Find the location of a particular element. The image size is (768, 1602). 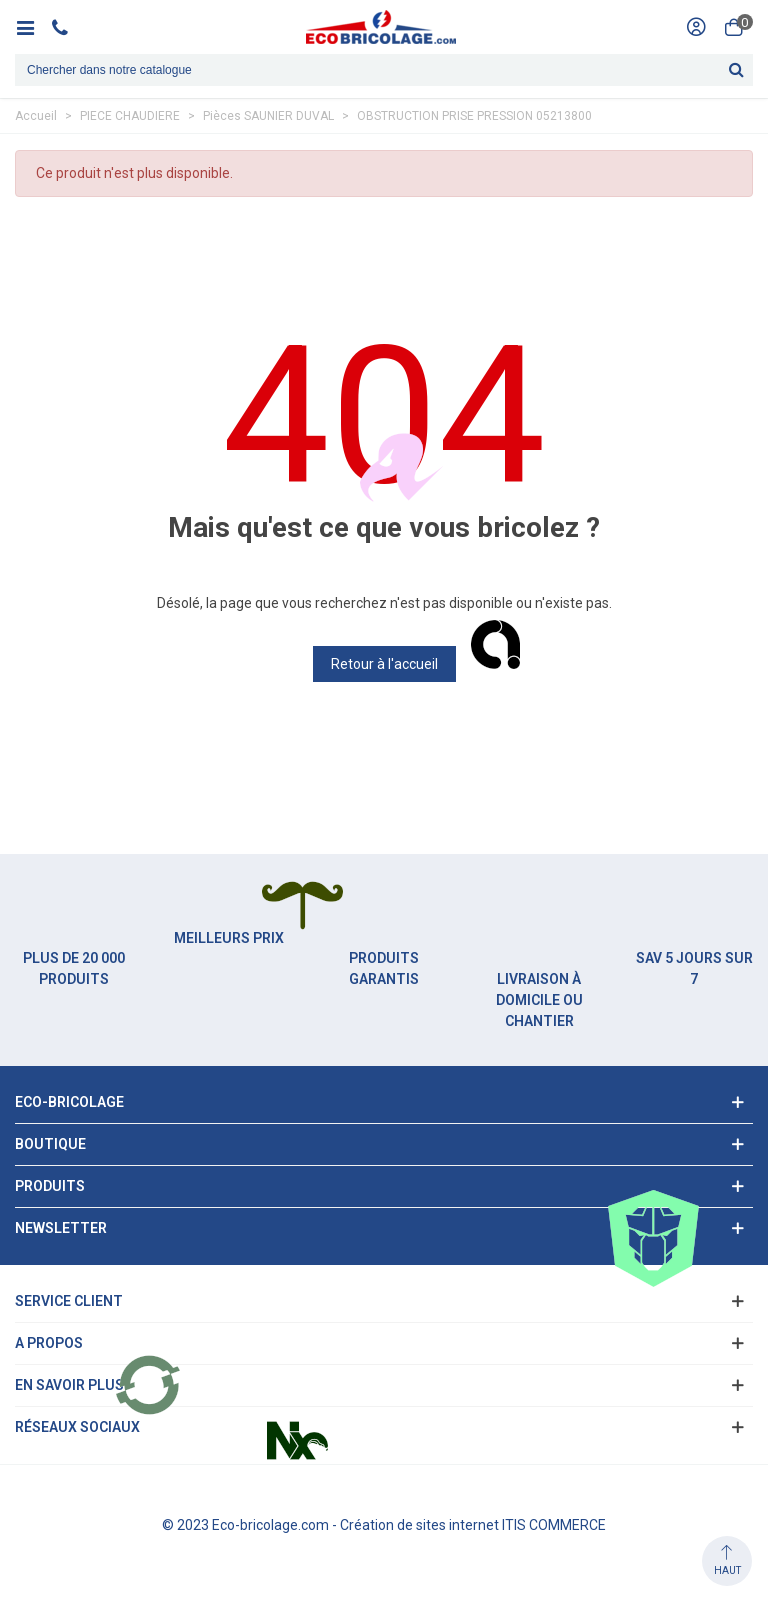

Red Hat OpenShift platform logo is located at coordinates (148, 1385).